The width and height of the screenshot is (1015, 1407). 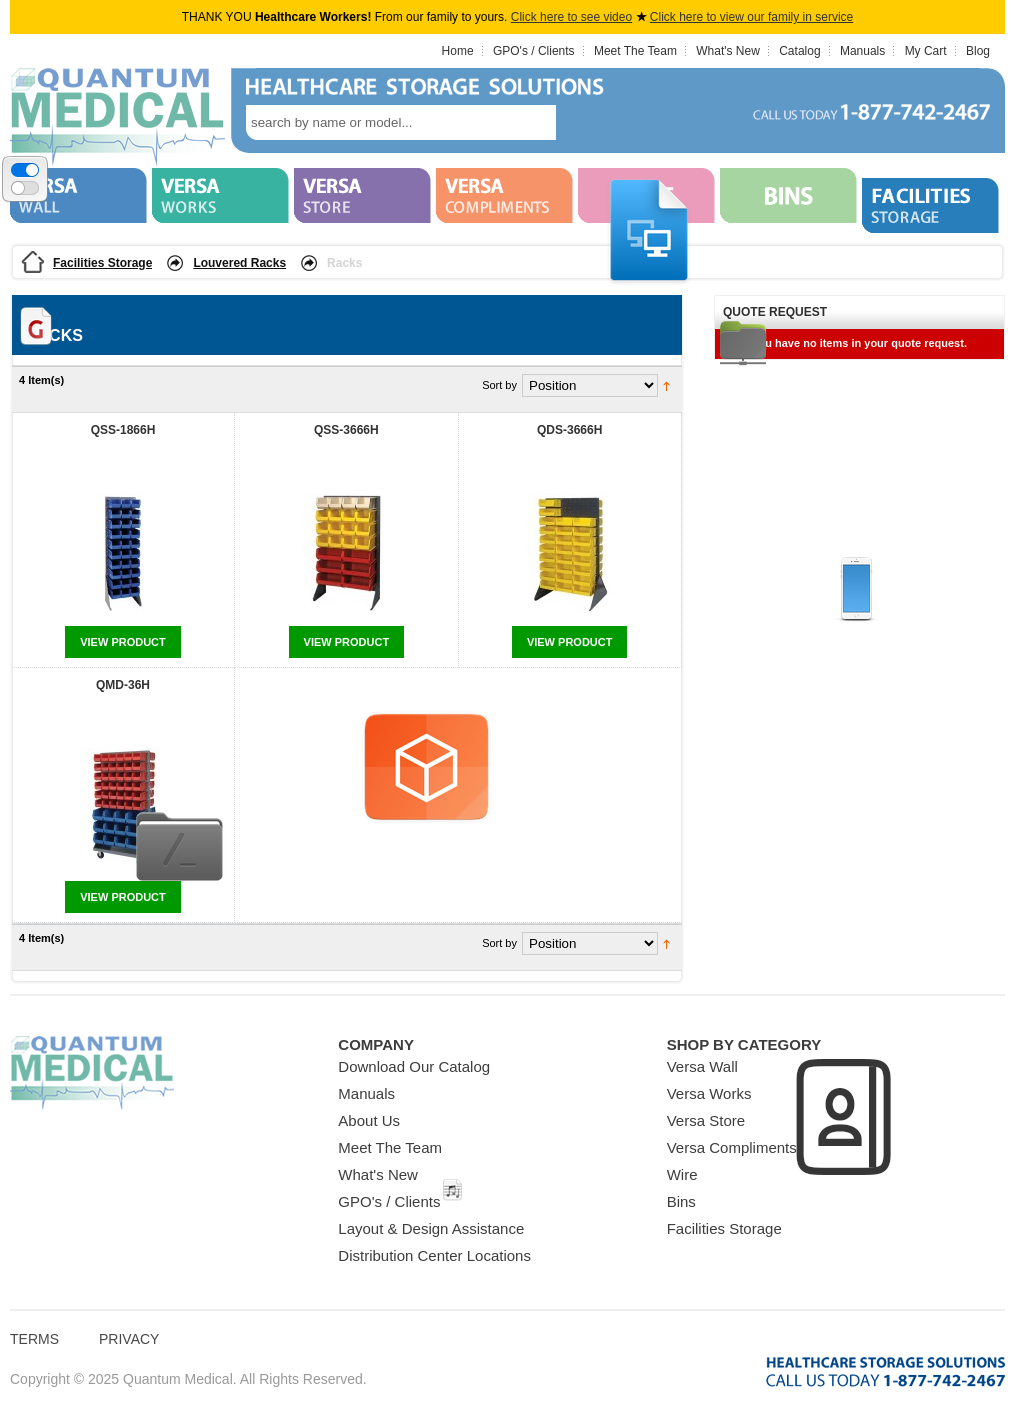 What do you see at coordinates (856, 589) in the screenshot?
I see `view connected iPhone device` at bounding box center [856, 589].